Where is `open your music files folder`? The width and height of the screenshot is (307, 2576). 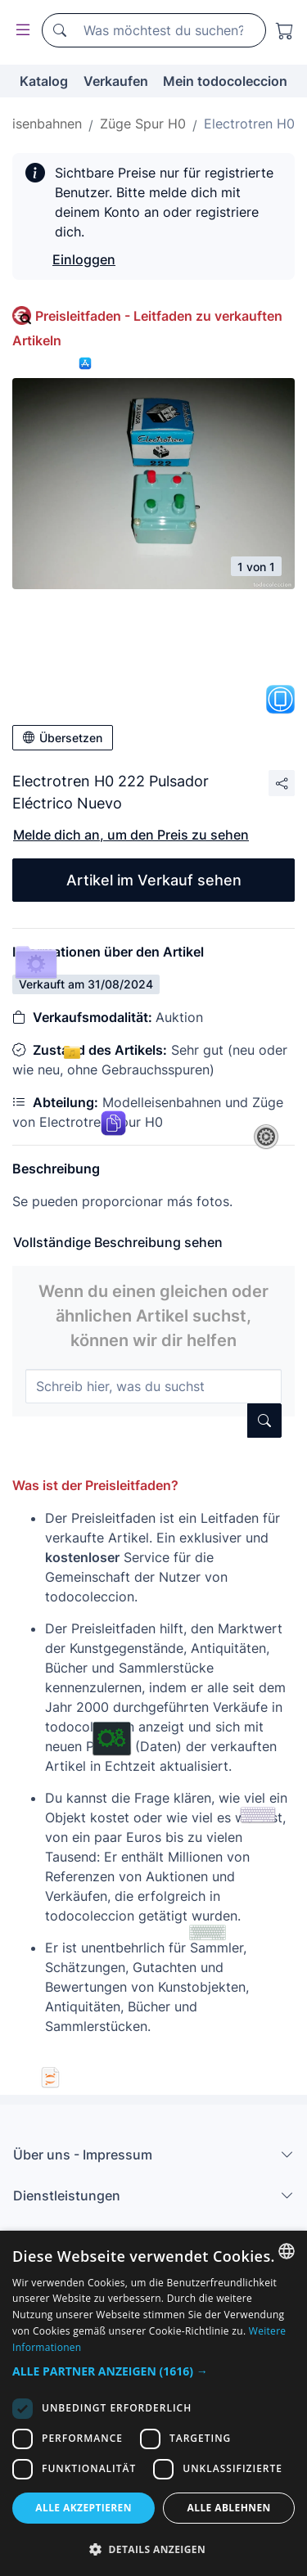
open your music files folder is located at coordinates (72, 1052).